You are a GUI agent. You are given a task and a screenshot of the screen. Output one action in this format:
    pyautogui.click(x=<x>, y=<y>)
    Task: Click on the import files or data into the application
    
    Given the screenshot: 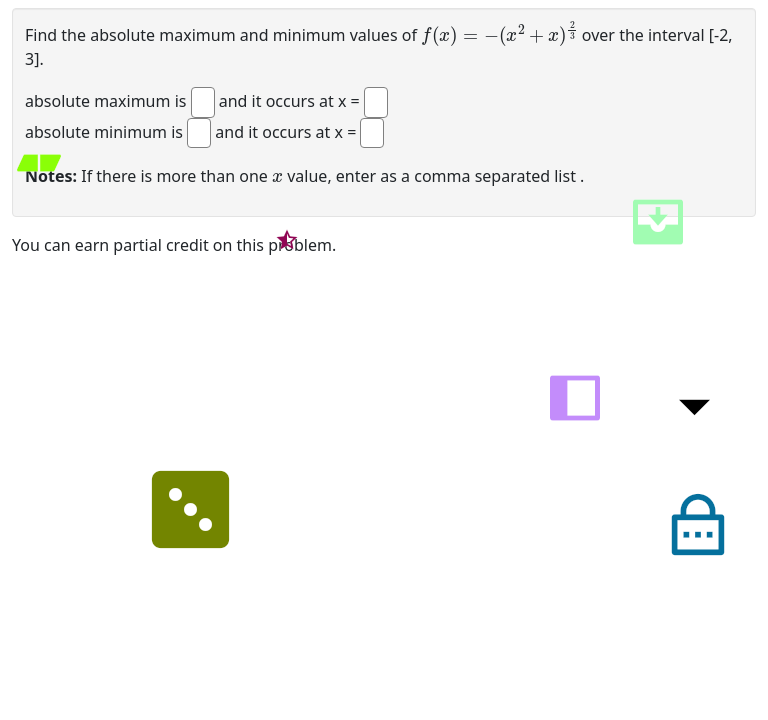 What is the action you would take?
    pyautogui.click(x=658, y=222)
    